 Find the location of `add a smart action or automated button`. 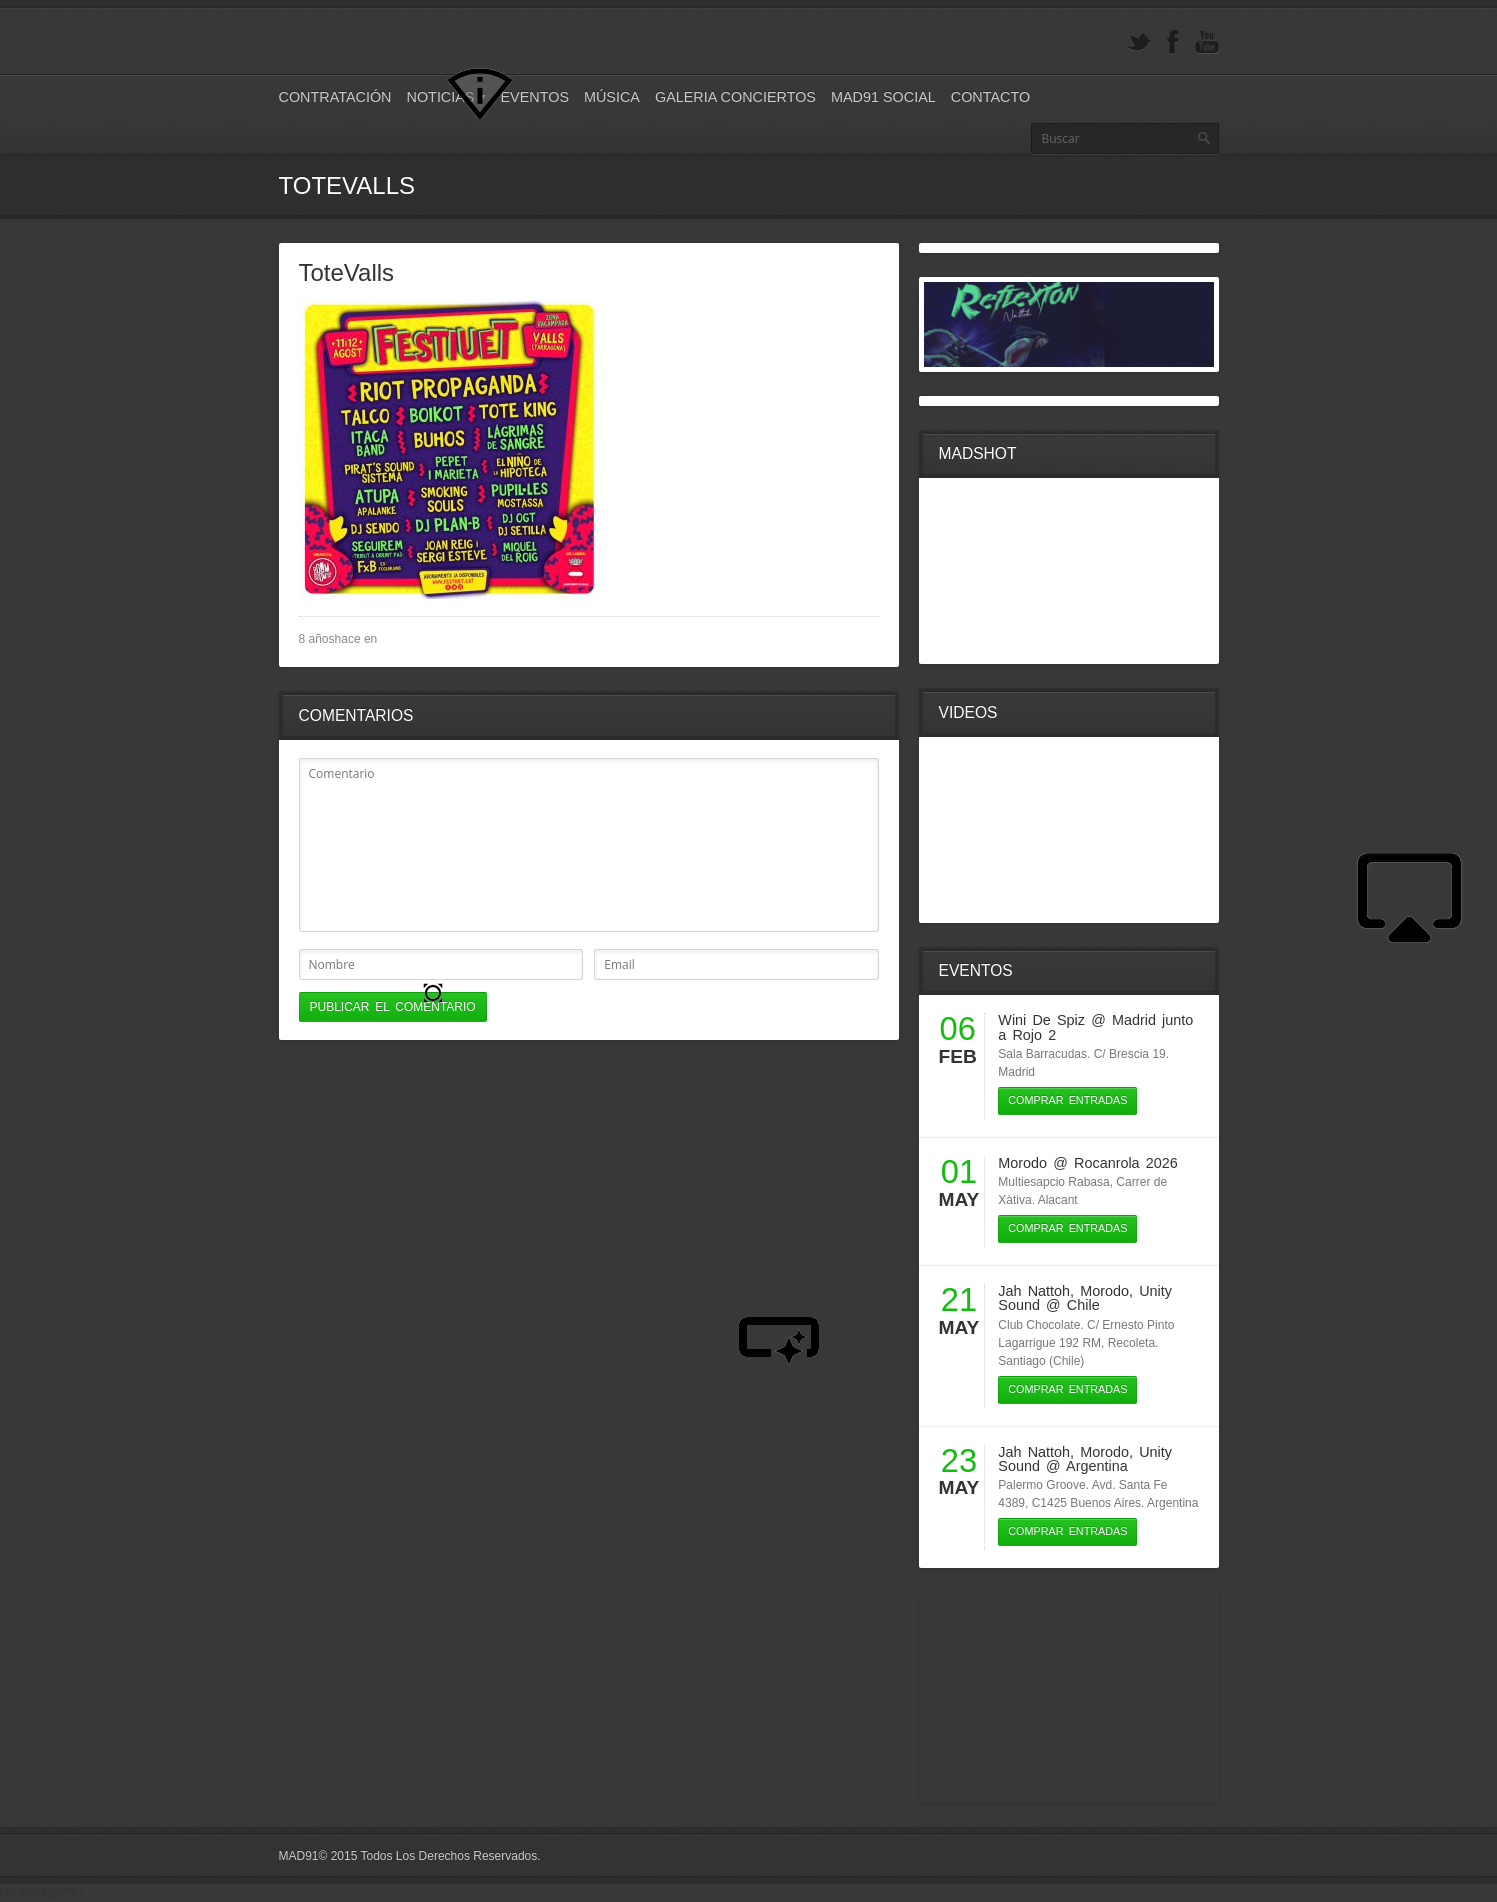

add a smart action or automated button is located at coordinates (779, 1337).